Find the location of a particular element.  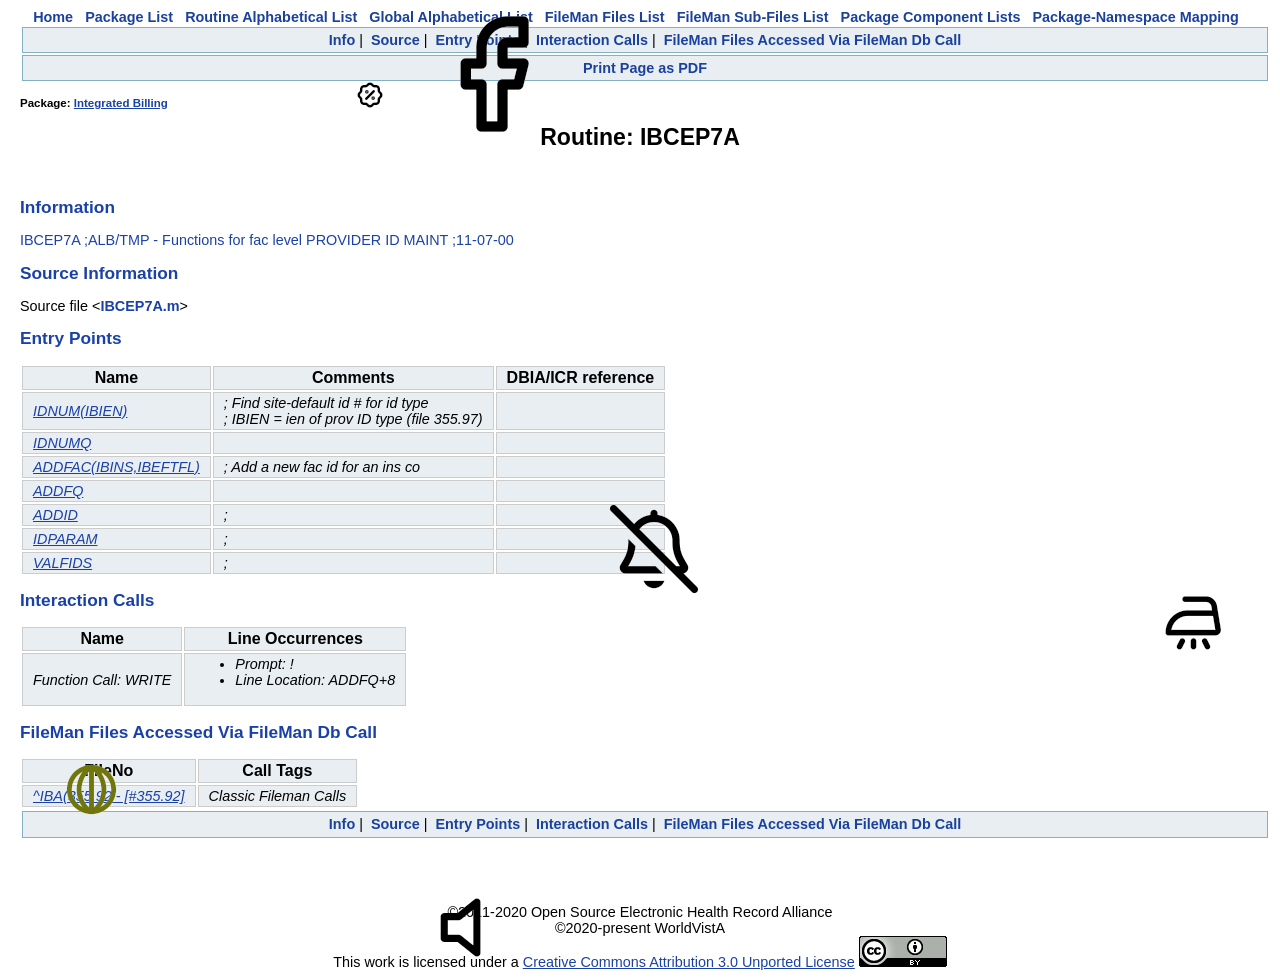

view longitude or meridian lines on a map is located at coordinates (91, 789).